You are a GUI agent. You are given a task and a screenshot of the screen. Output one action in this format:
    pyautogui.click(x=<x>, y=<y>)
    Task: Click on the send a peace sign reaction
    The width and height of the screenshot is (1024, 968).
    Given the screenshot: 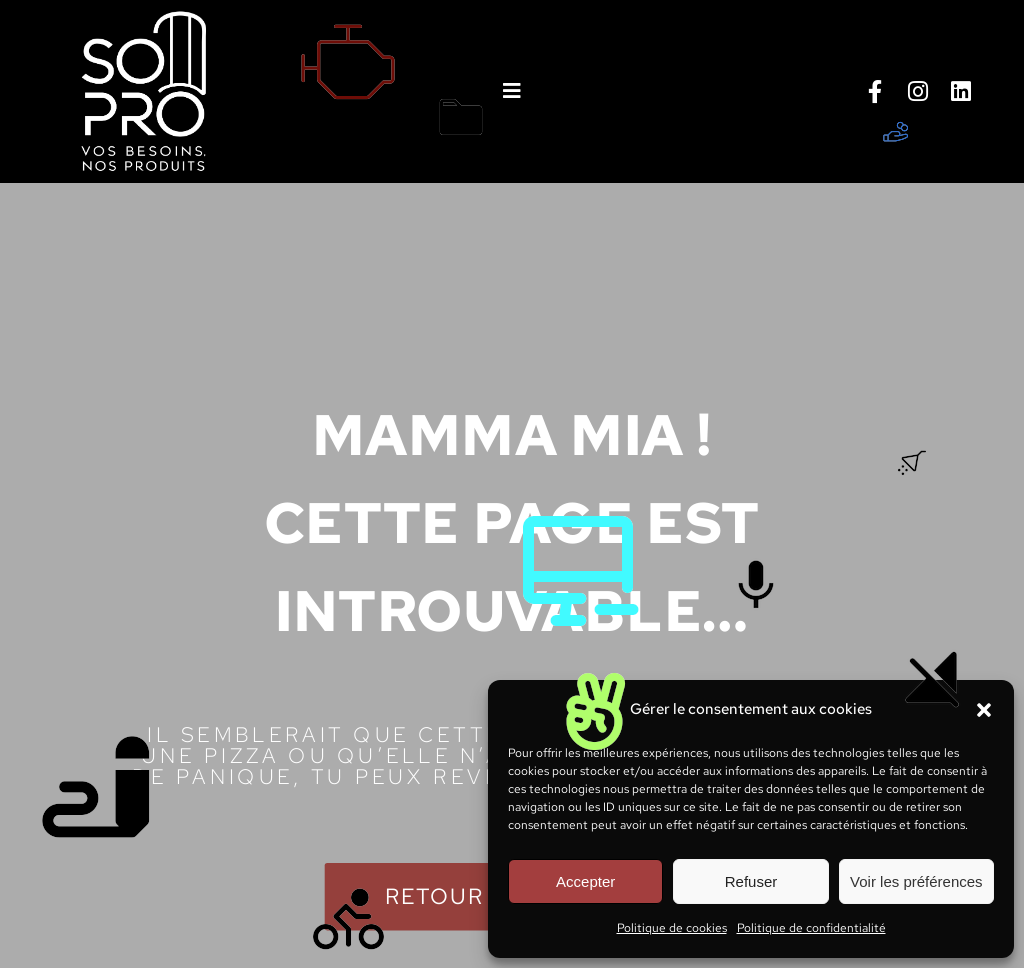 What is the action you would take?
    pyautogui.click(x=594, y=711)
    